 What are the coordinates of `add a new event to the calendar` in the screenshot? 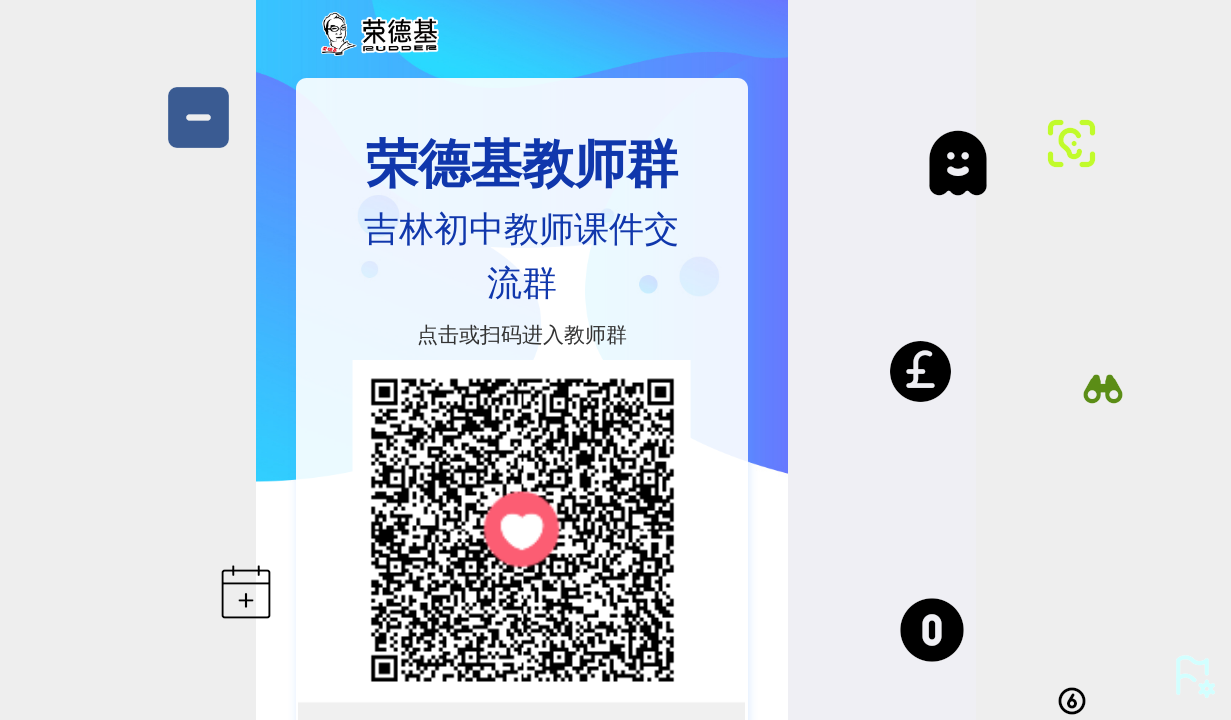 It's located at (246, 594).